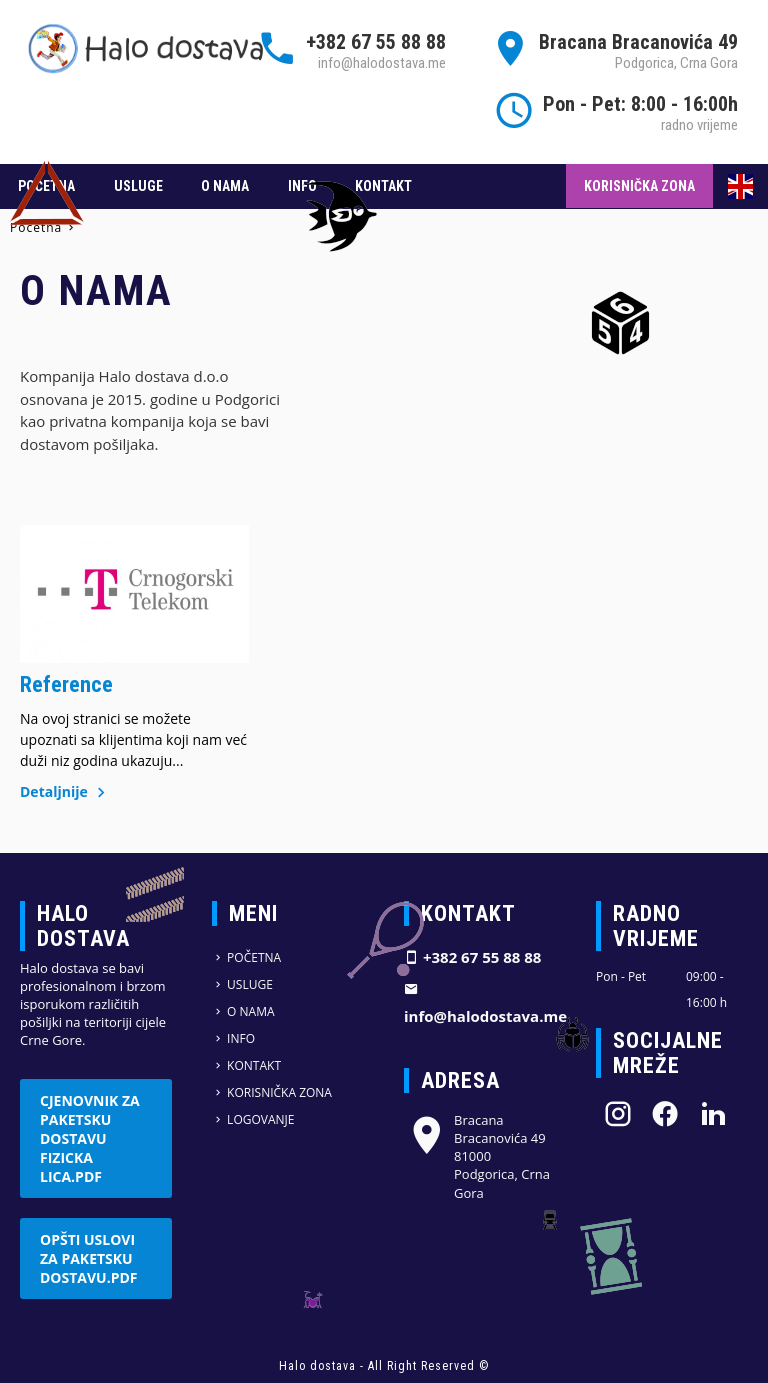  Describe the element at coordinates (155, 893) in the screenshot. I see `indicates off-road or vehicle trail mode` at that location.